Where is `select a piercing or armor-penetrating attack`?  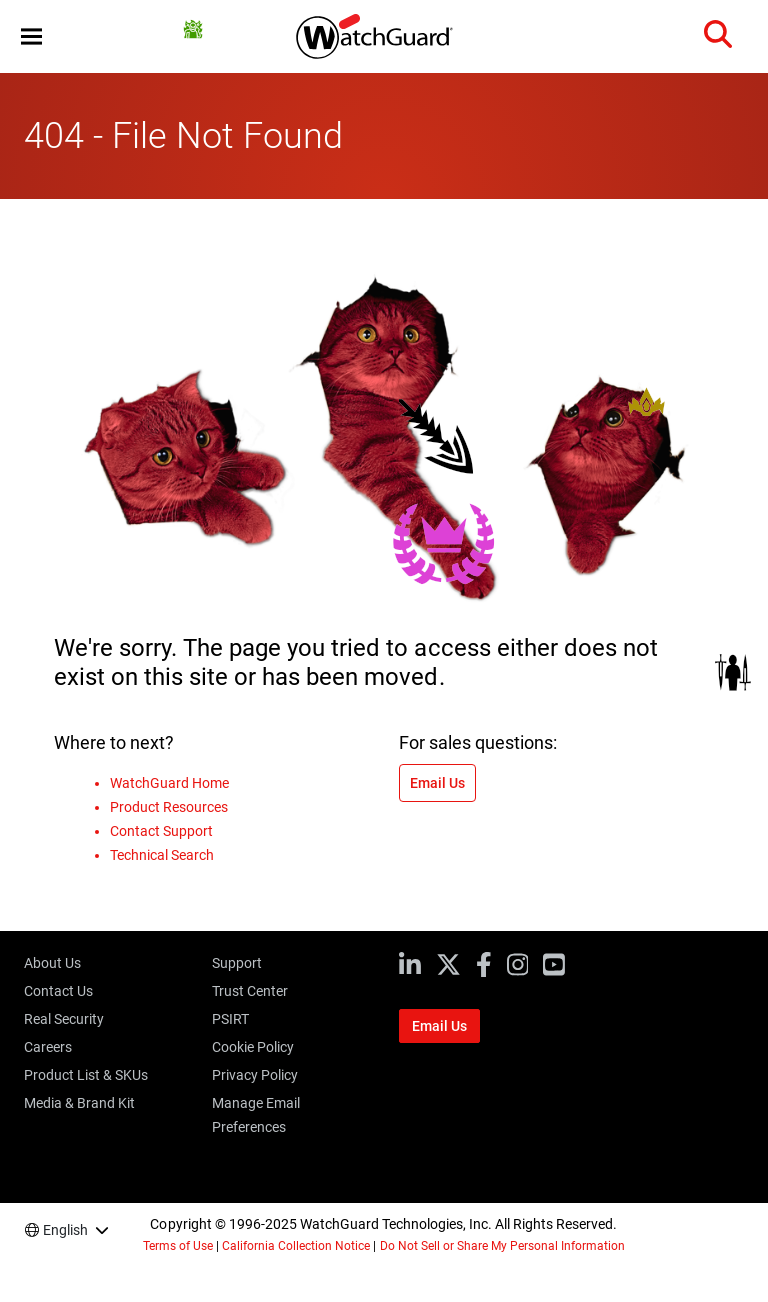 select a piercing or armor-penetrating attack is located at coordinates (436, 436).